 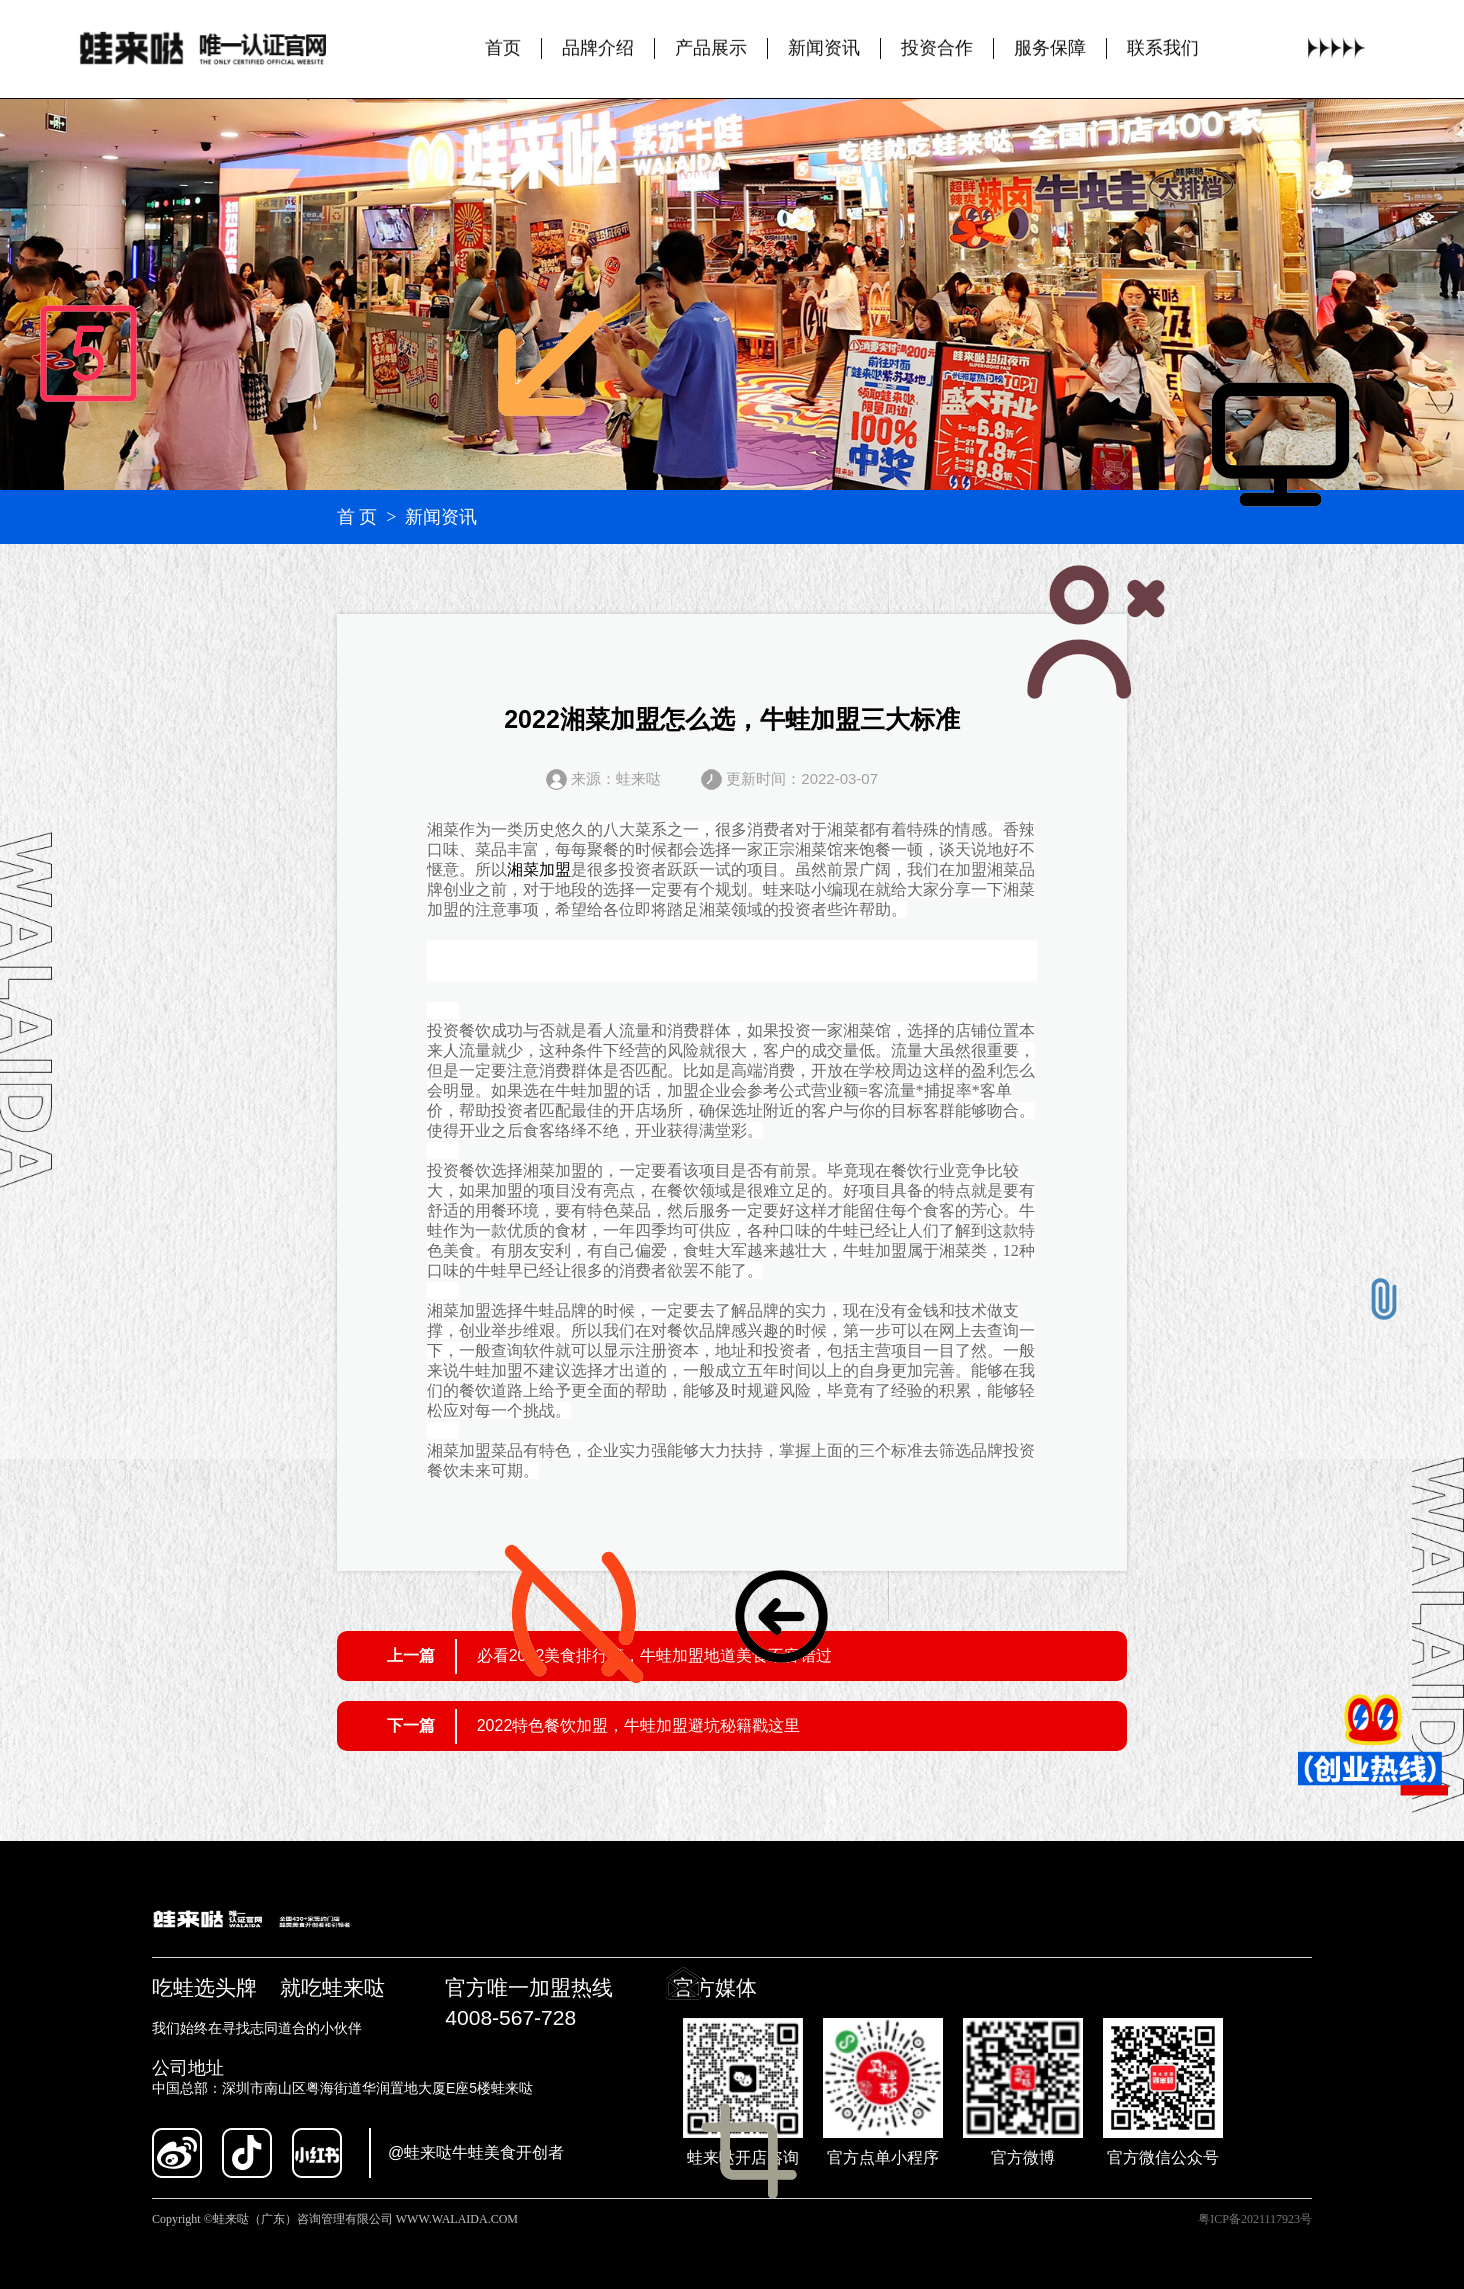 I want to click on disable grouping or parentheses in formula, so click(x=574, y=1614).